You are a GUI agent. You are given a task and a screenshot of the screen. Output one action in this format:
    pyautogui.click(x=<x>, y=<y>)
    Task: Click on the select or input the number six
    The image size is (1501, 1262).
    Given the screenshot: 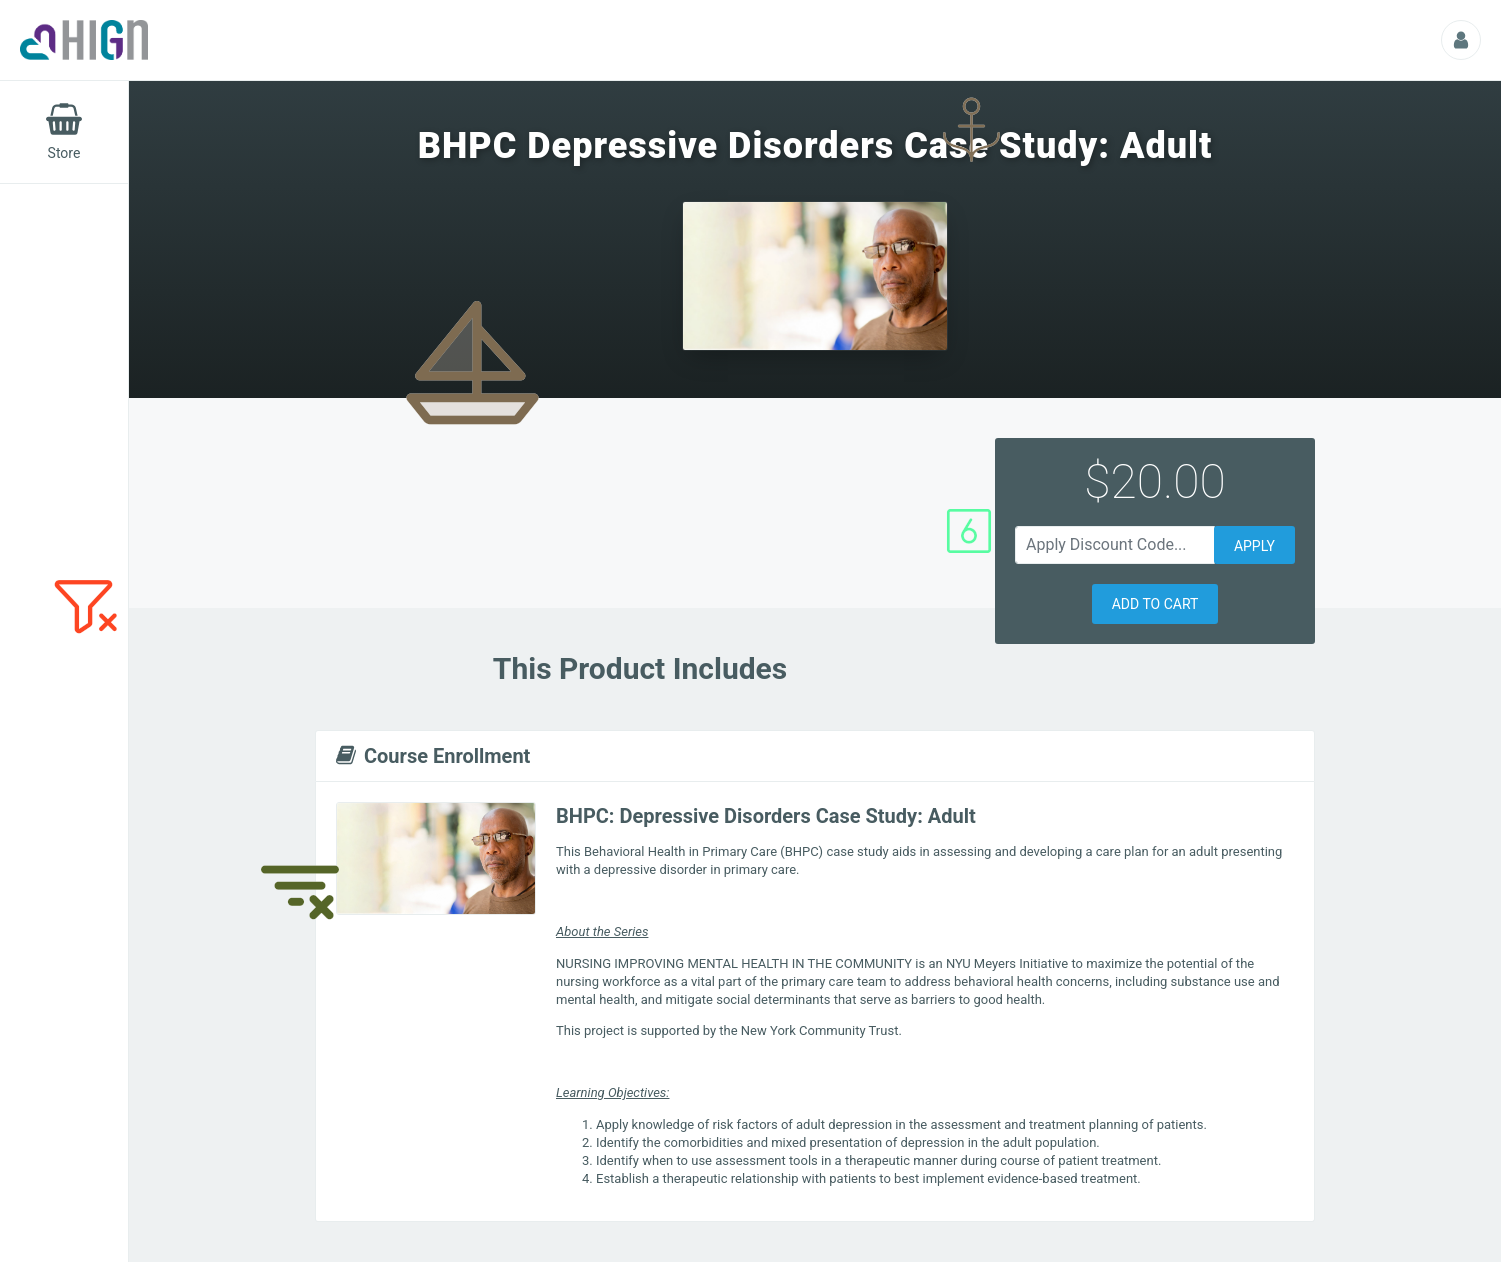 What is the action you would take?
    pyautogui.click(x=969, y=531)
    